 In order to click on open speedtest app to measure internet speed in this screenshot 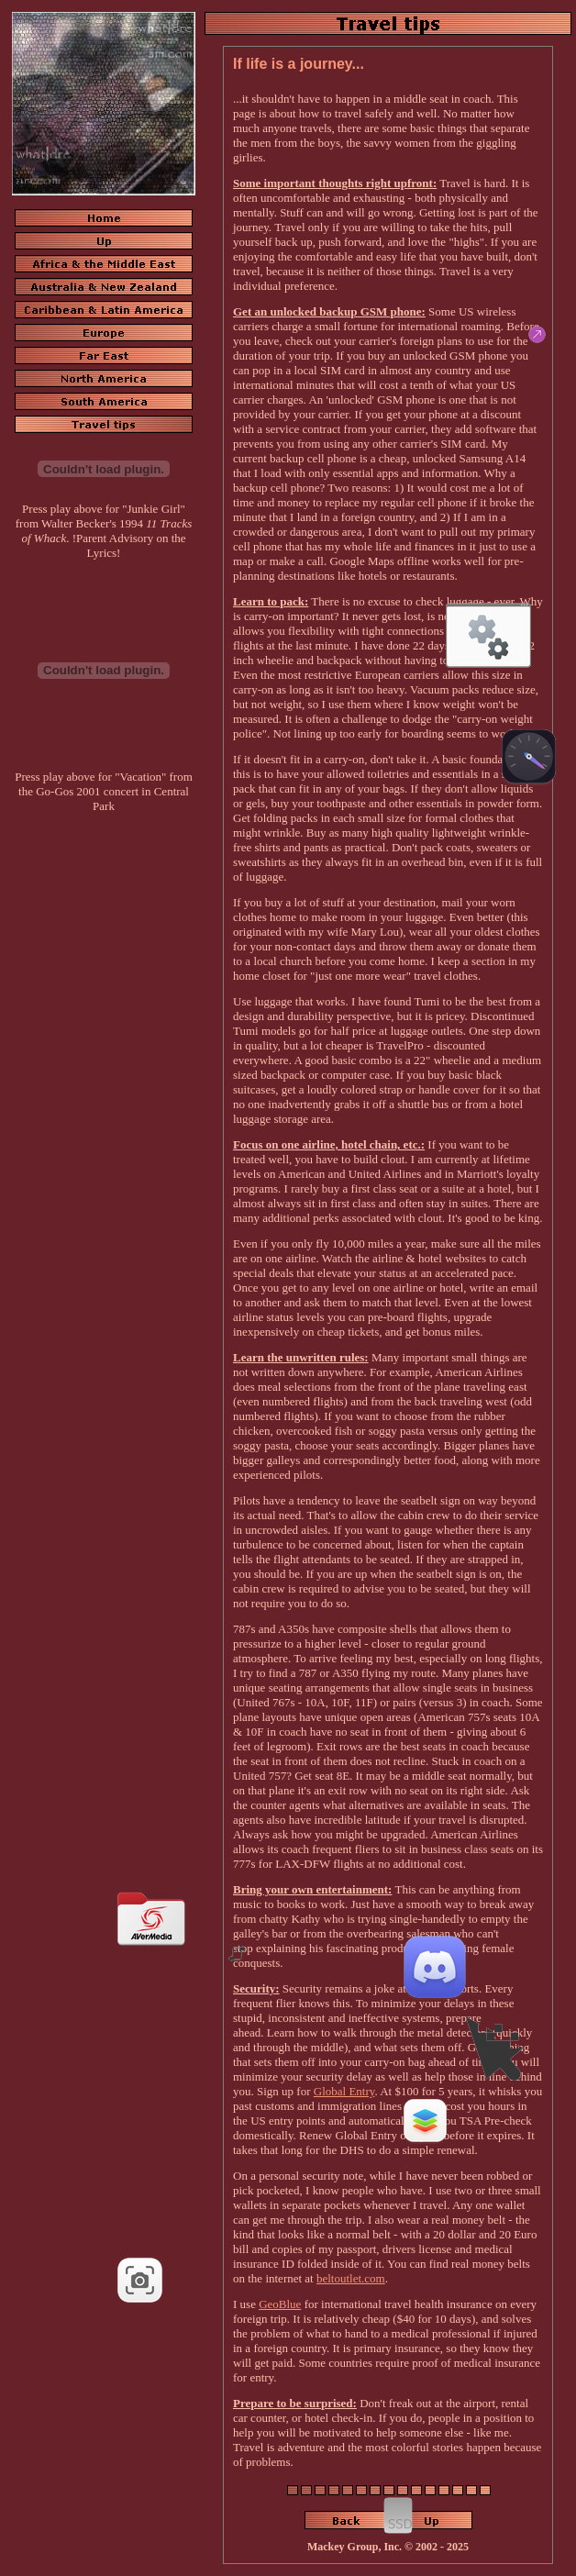, I will do `click(528, 756)`.